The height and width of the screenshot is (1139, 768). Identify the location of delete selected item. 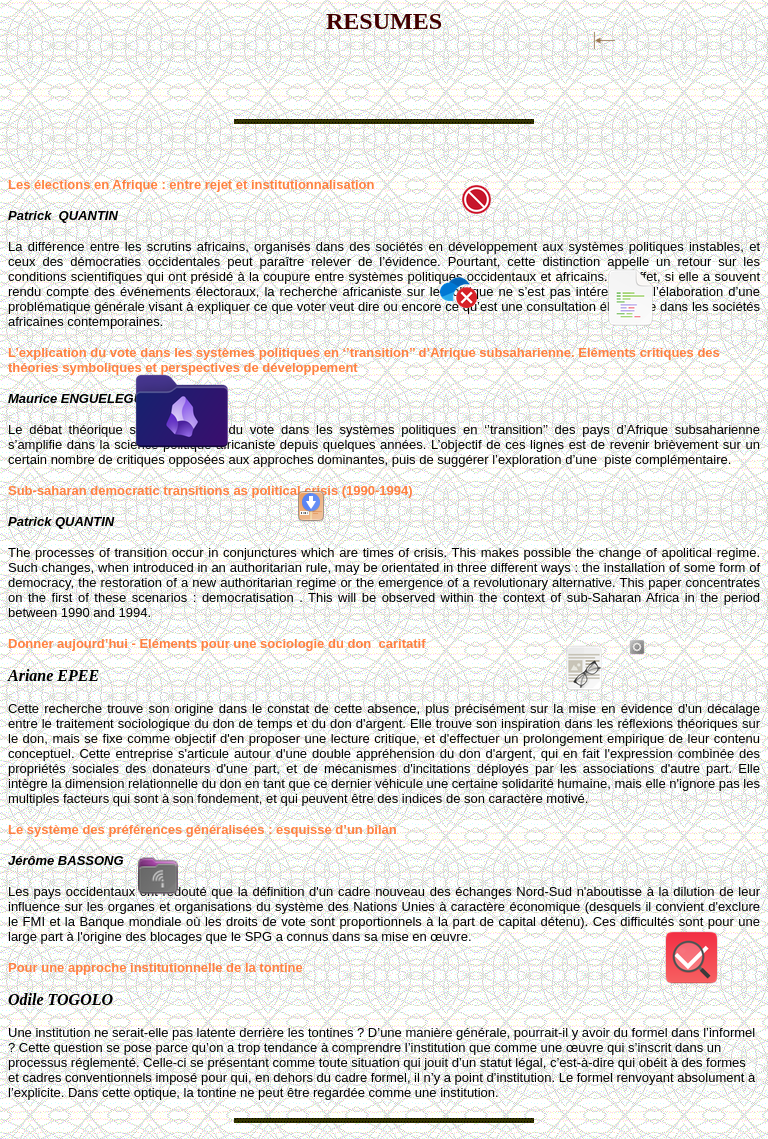
(476, 199).